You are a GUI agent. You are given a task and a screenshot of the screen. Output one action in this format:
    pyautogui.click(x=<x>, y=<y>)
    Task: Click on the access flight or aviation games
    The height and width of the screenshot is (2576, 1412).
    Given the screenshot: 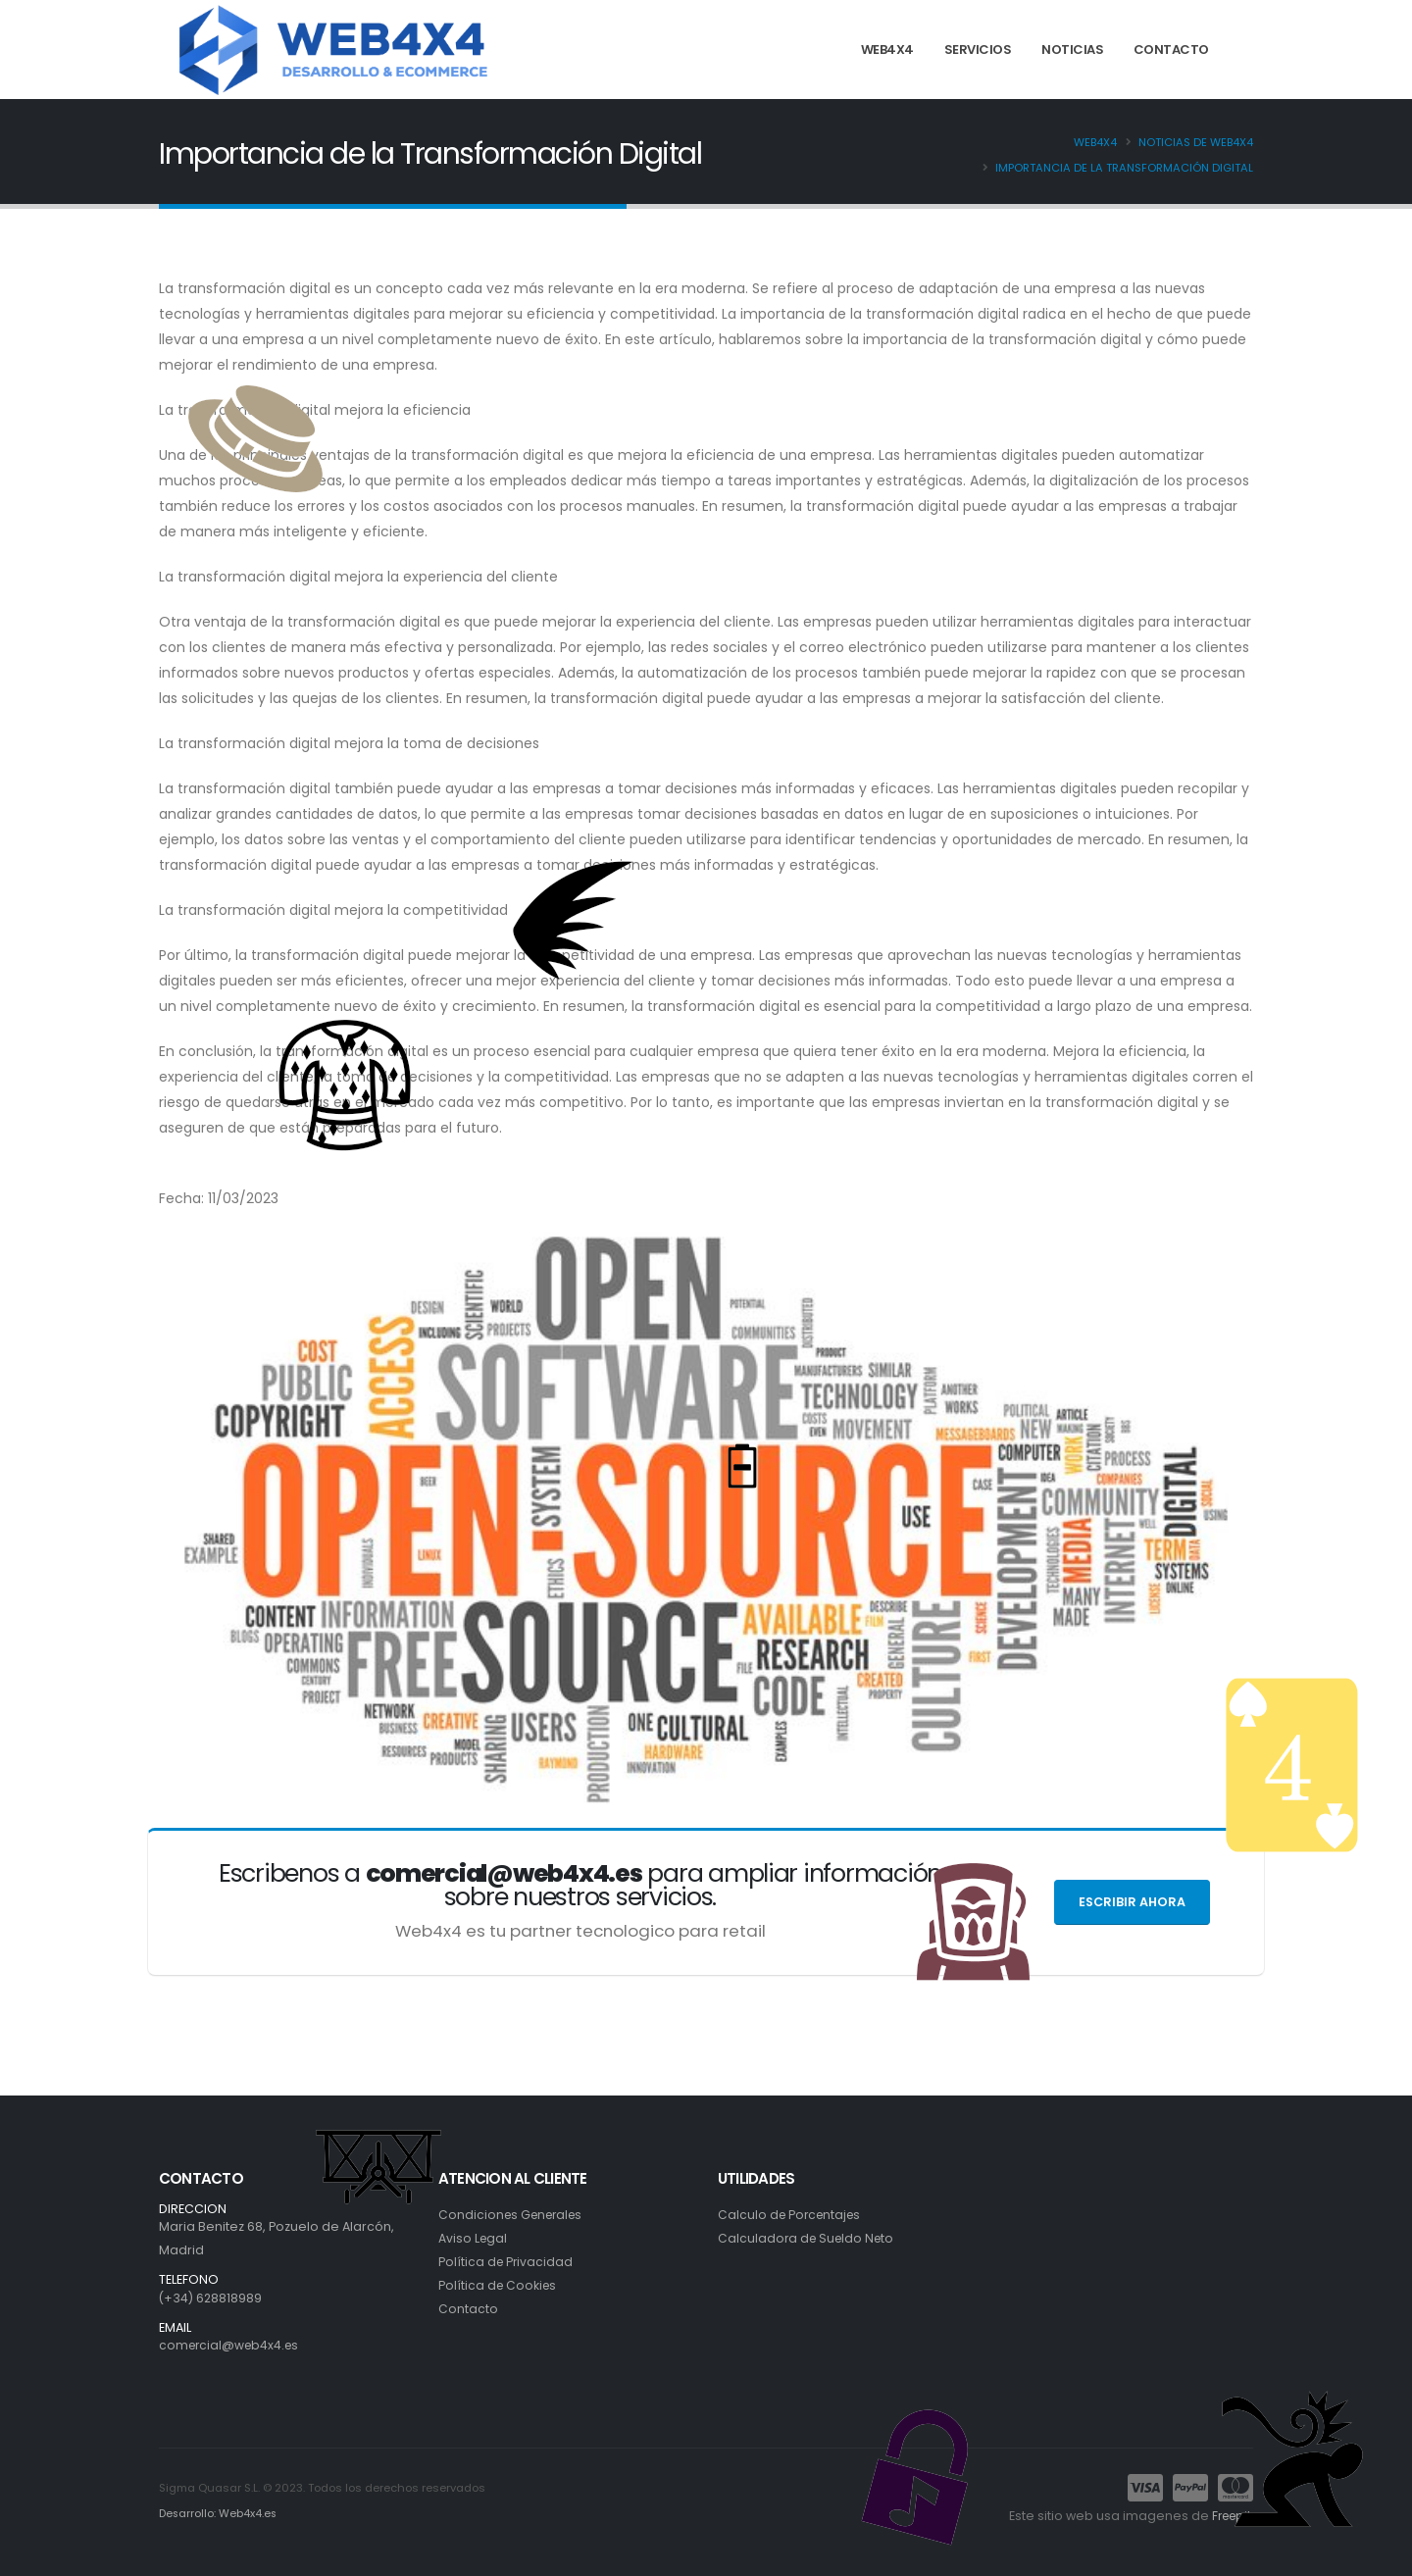 What is the action you would take?
    pyautogui.click(x=378, y=2167)
    